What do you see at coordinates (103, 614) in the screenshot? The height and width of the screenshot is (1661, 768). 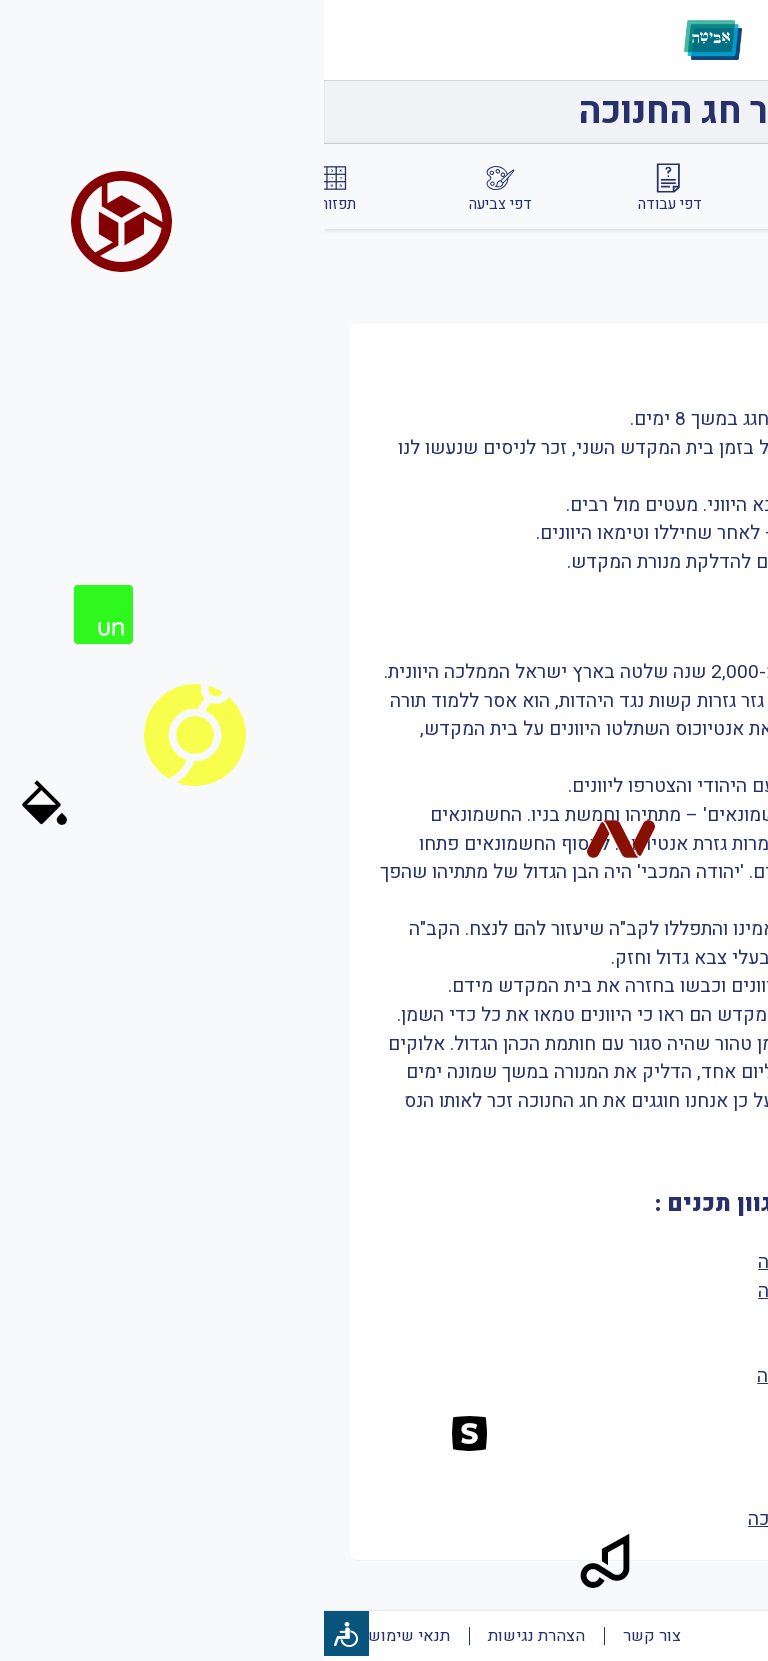 I see `unjs javascript tools logo` at bounding box center [103, 614].